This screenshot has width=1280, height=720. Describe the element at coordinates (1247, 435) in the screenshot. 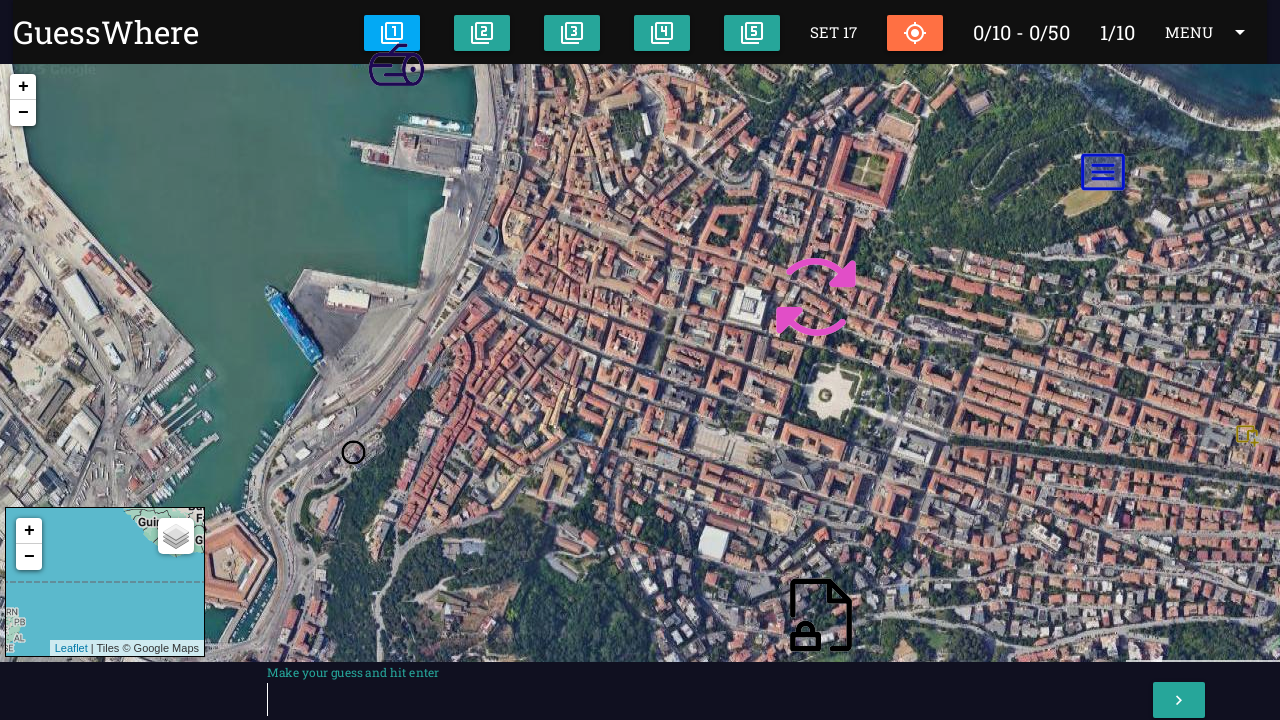

I see `add a new device to your account` at that location.